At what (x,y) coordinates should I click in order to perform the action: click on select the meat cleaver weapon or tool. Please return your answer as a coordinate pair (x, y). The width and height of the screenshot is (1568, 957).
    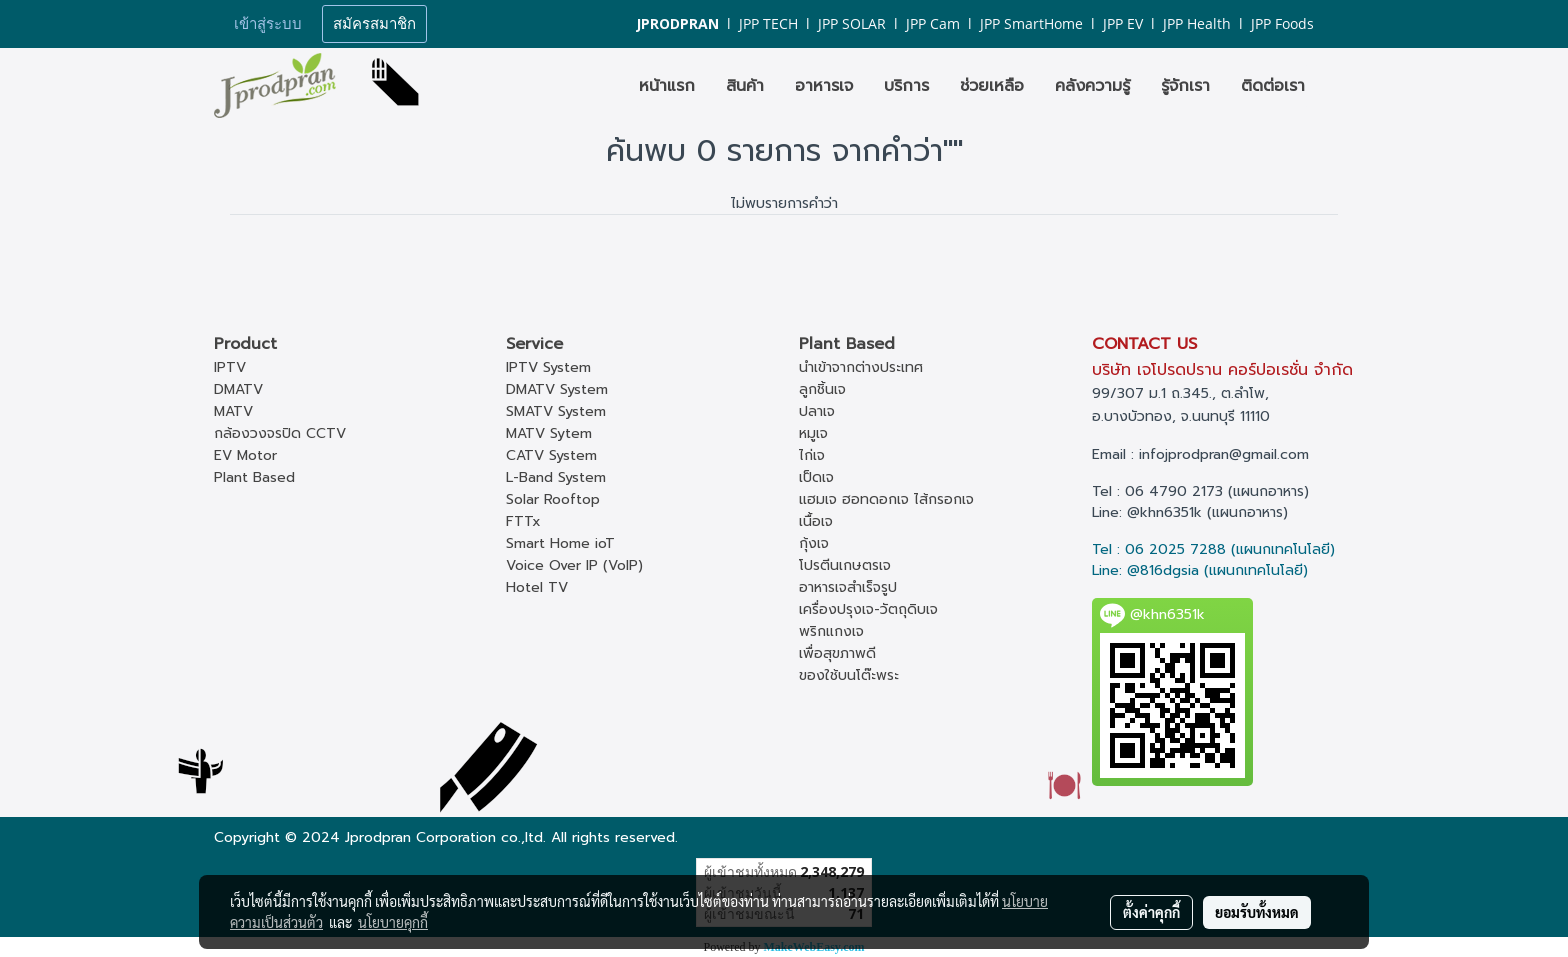
    Looking at the image, I should click on (489, 770).